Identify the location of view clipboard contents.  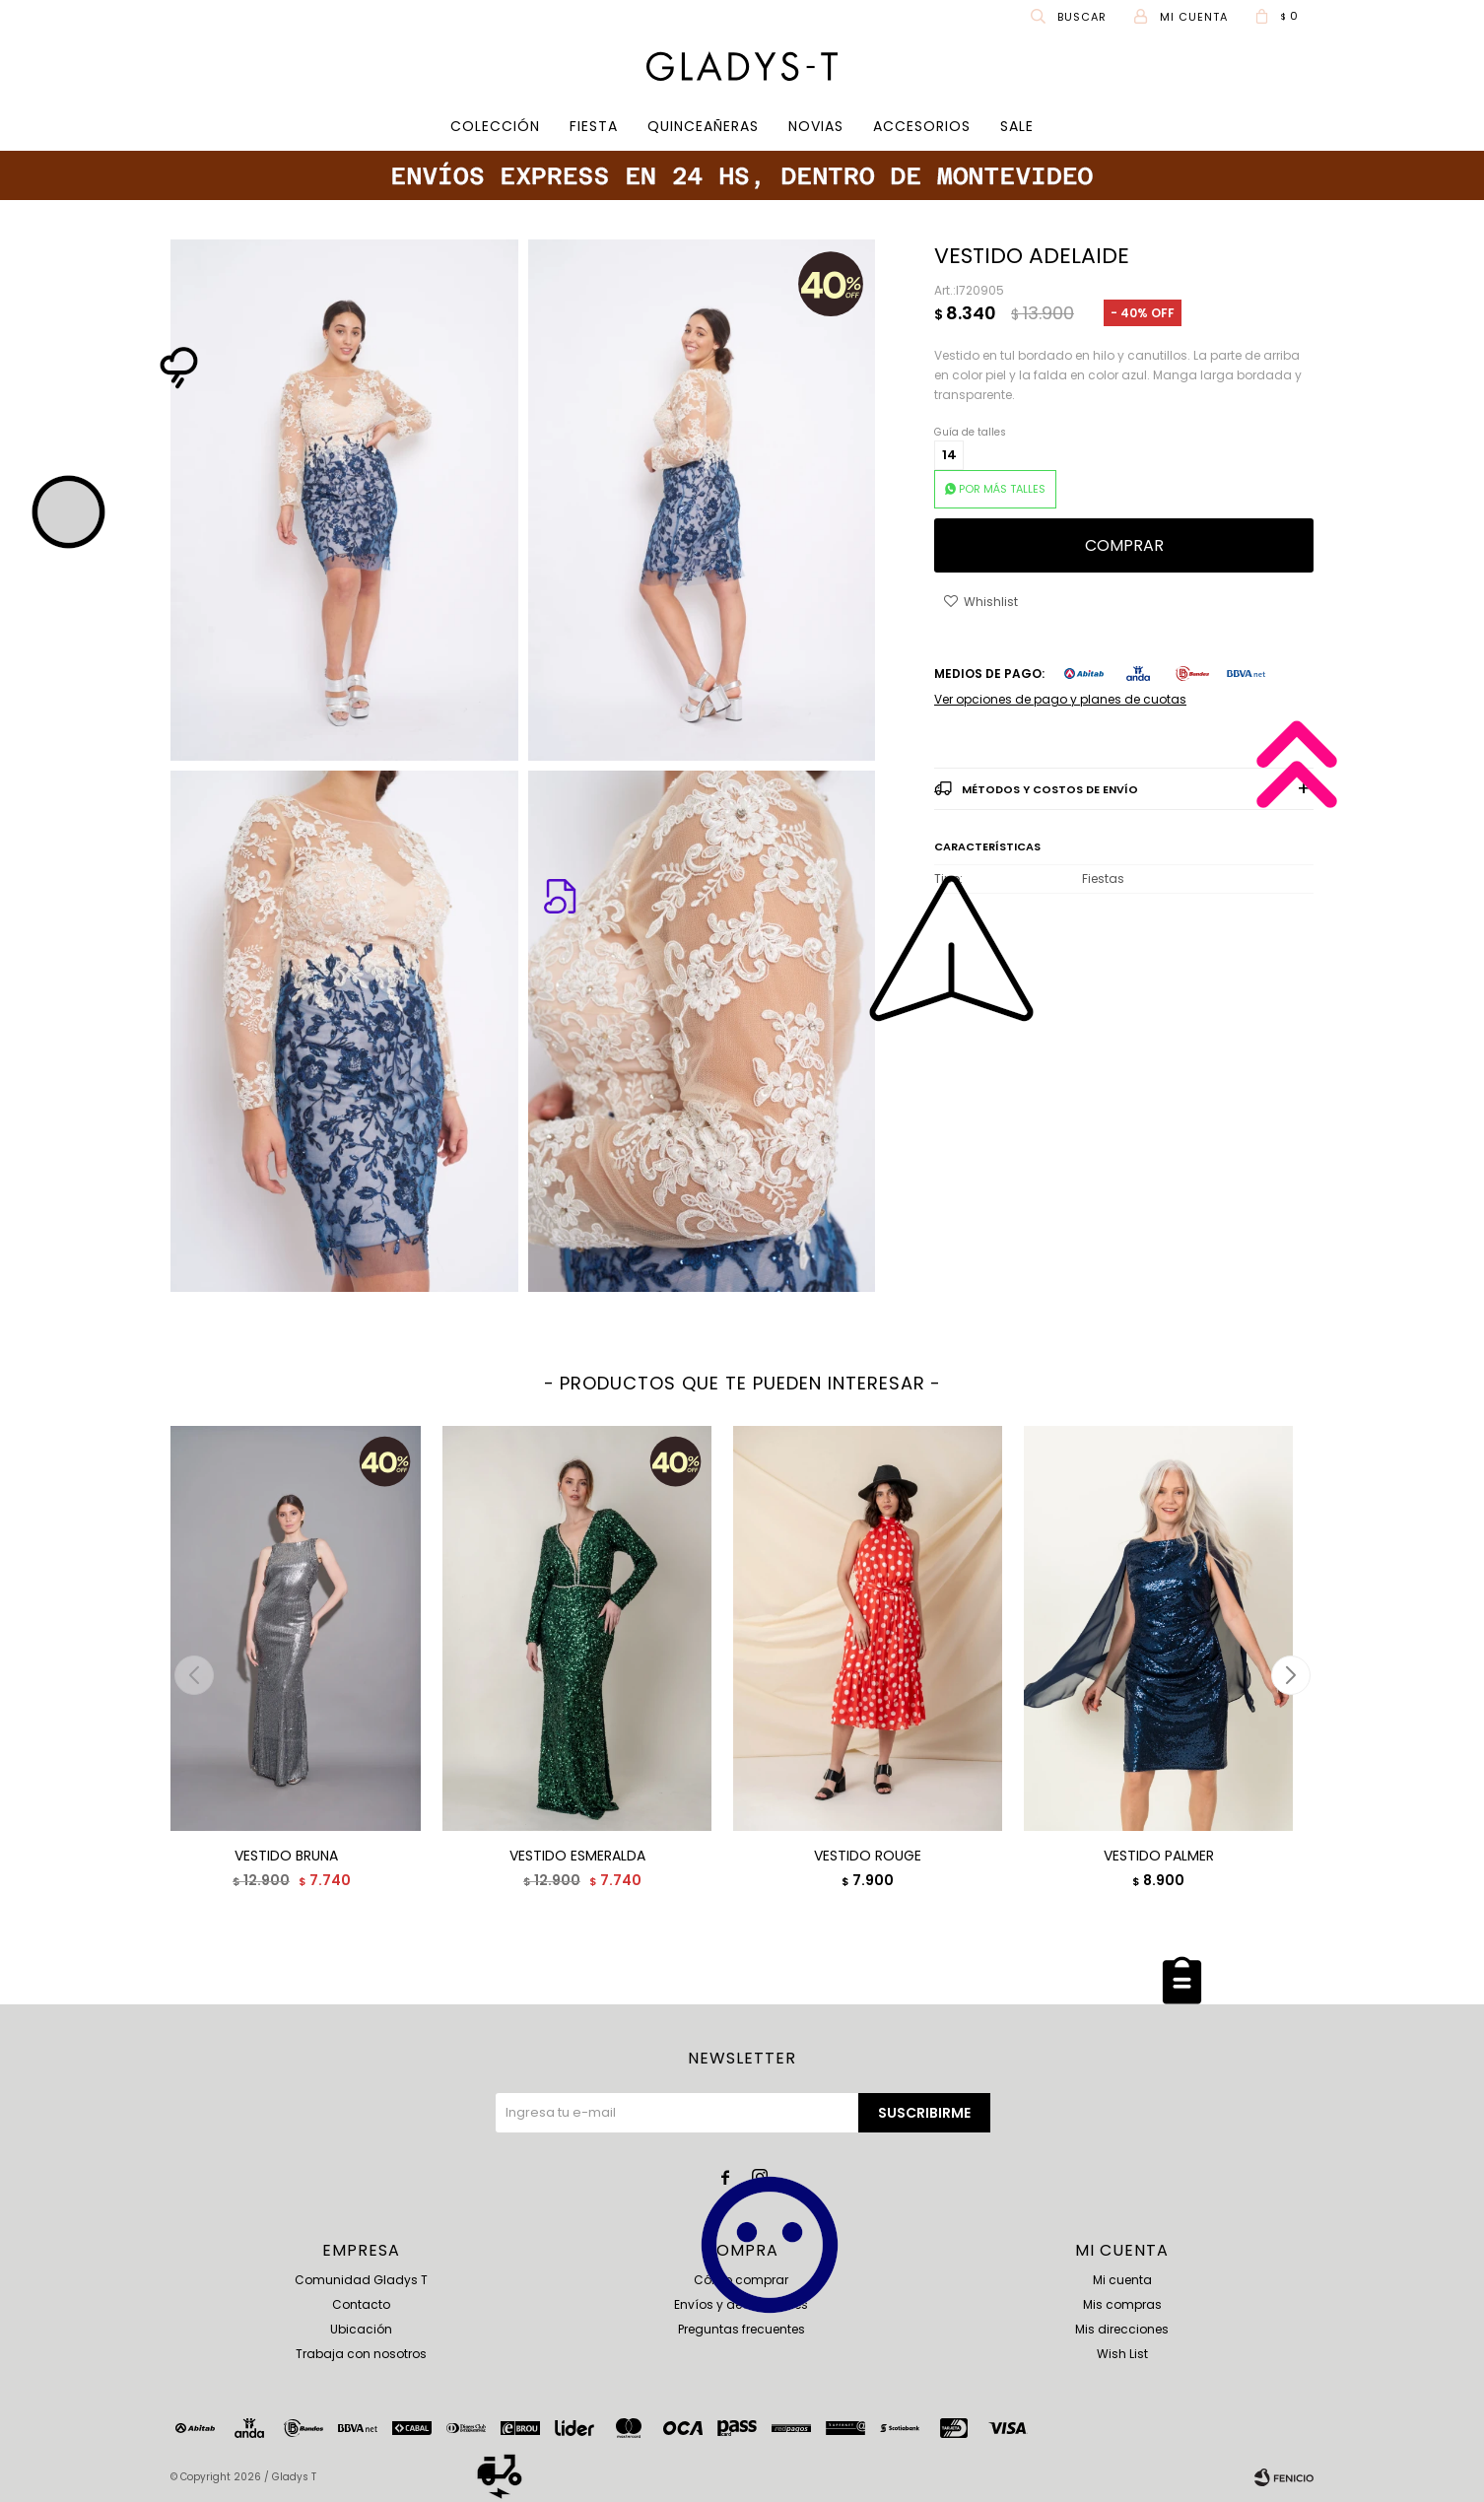
(1181, 1981).